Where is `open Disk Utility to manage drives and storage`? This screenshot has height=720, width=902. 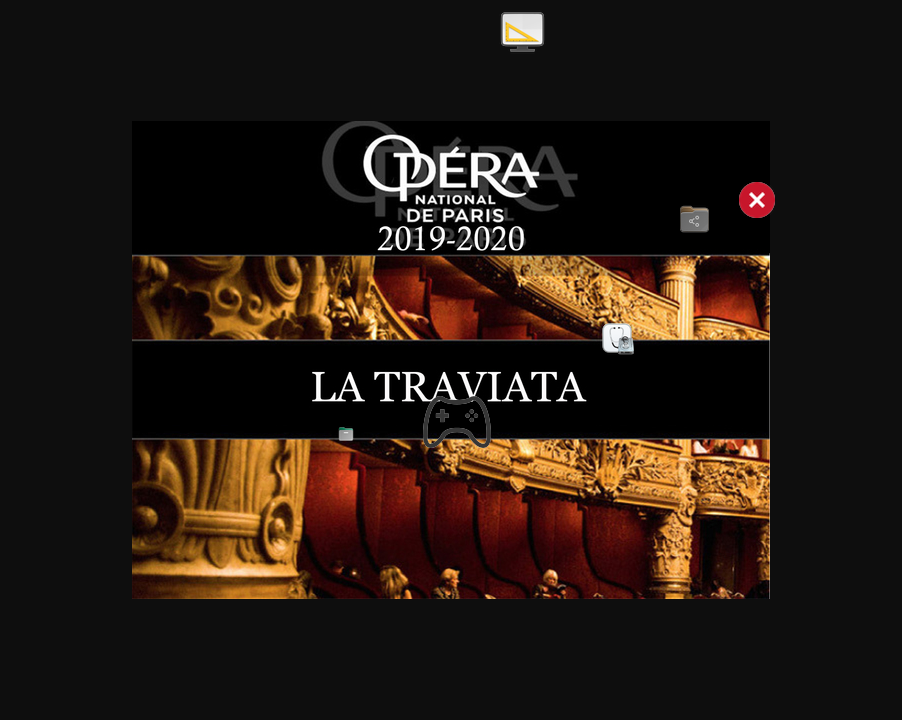
open Disk Utility to manage drives and storage is located at coordinates (617, 338).